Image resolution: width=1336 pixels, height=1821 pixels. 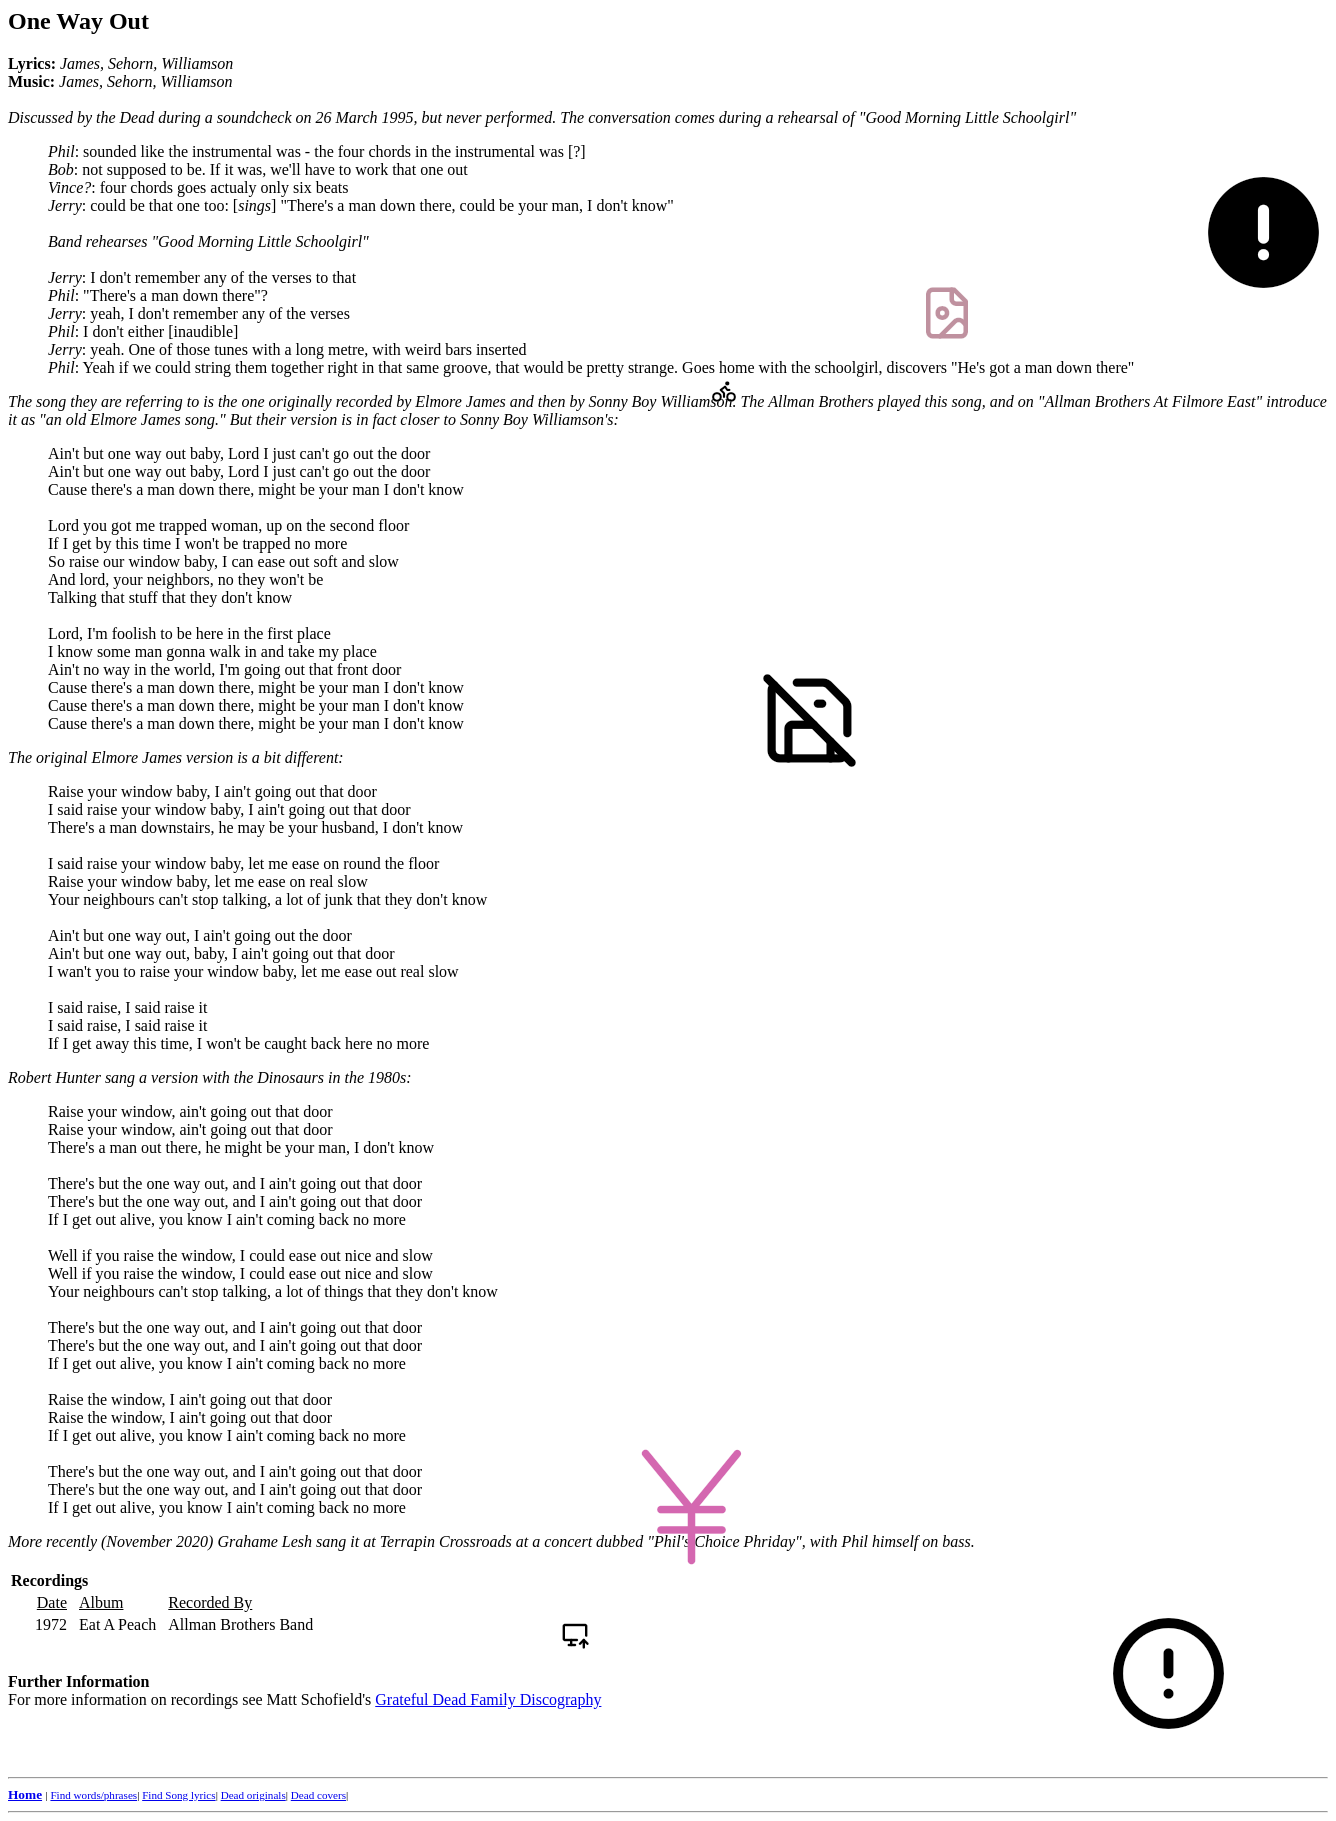 What do you see at coordinates (1168, 1673) in the screenshot?
I see `indicates a warning or alert message` at bounding box center [1168, 1673].